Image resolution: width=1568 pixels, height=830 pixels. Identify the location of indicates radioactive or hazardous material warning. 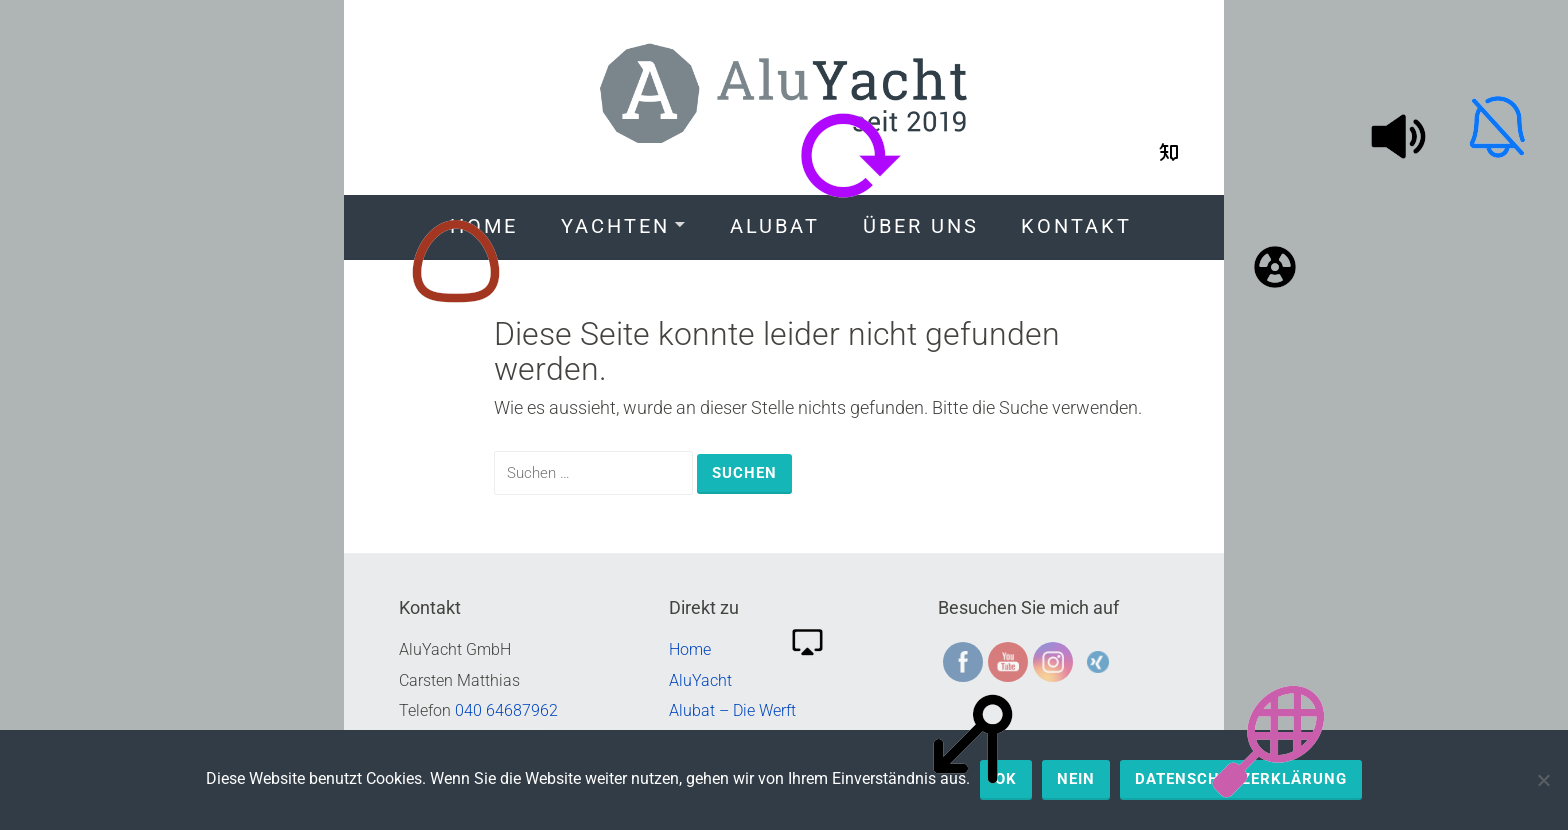
(1275, 267).